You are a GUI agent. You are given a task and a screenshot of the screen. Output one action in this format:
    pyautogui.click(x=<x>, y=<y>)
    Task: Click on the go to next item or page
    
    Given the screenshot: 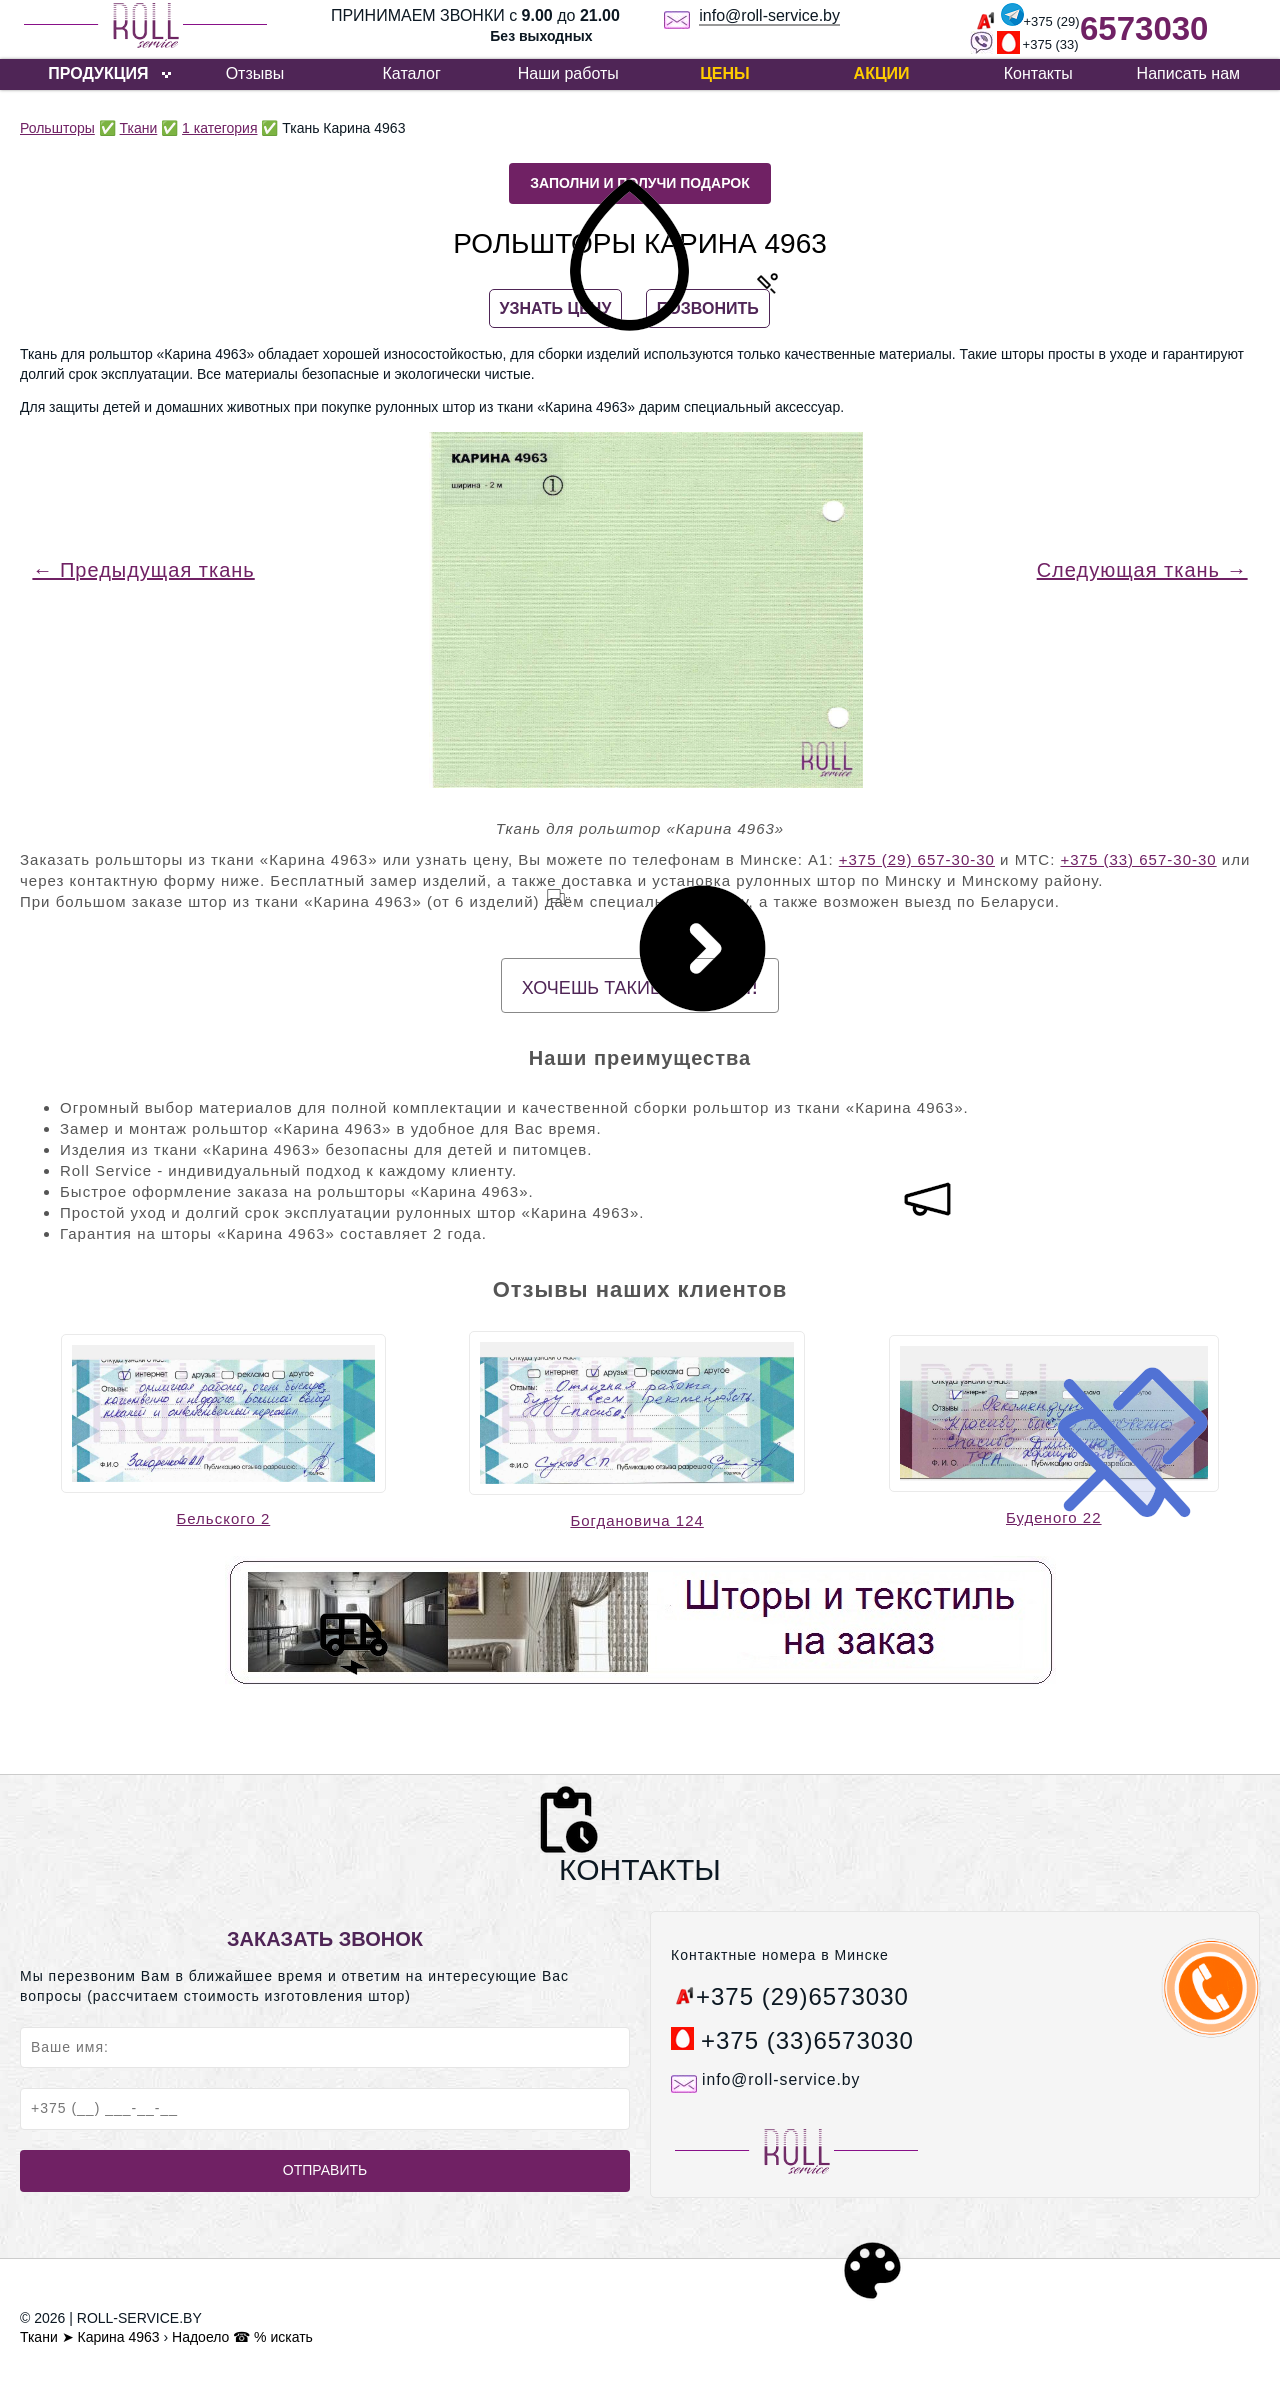 What is the action you would take?
    pyautogui.click(x=702, y=948)
    